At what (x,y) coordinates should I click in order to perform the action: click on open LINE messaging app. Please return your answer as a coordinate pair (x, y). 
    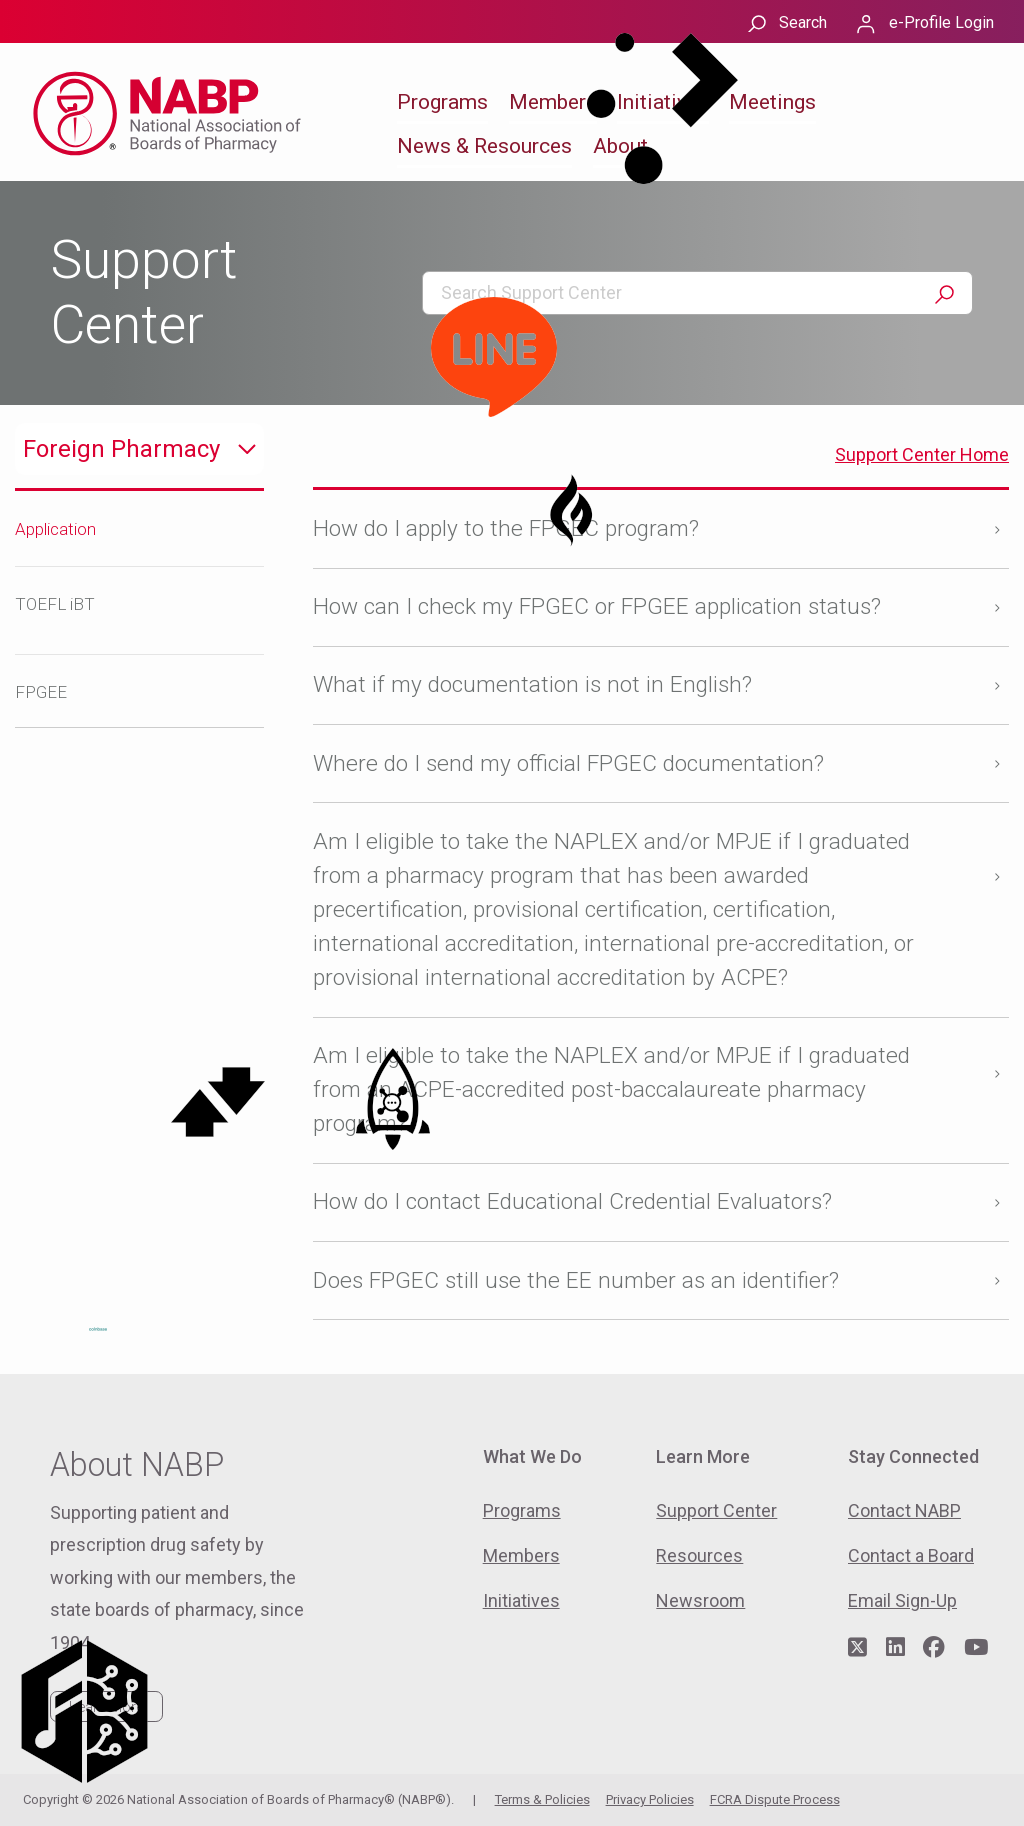
    Looking at the image, I should click on (494, 357).